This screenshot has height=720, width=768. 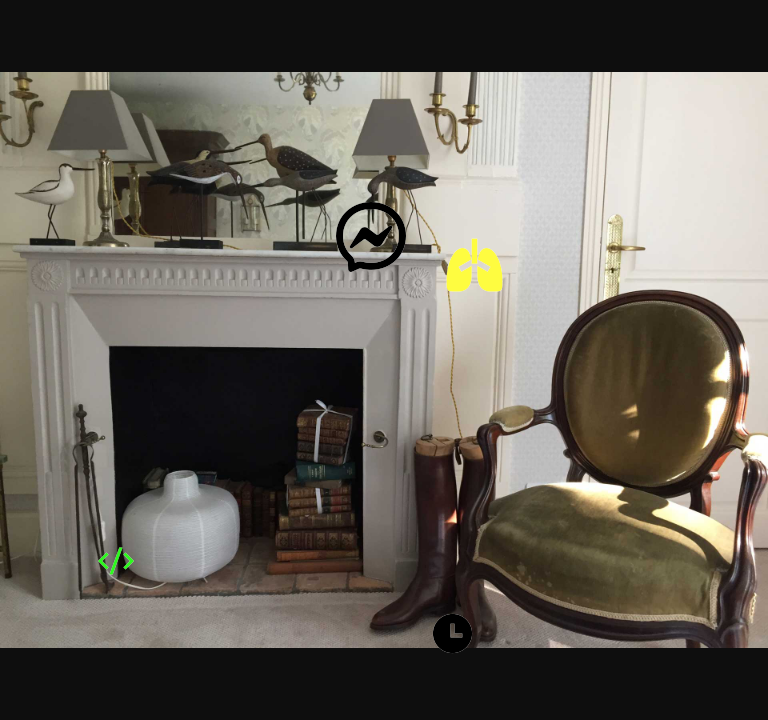 I want to click on open Facebook Messenger, so click(x=371, y=237).